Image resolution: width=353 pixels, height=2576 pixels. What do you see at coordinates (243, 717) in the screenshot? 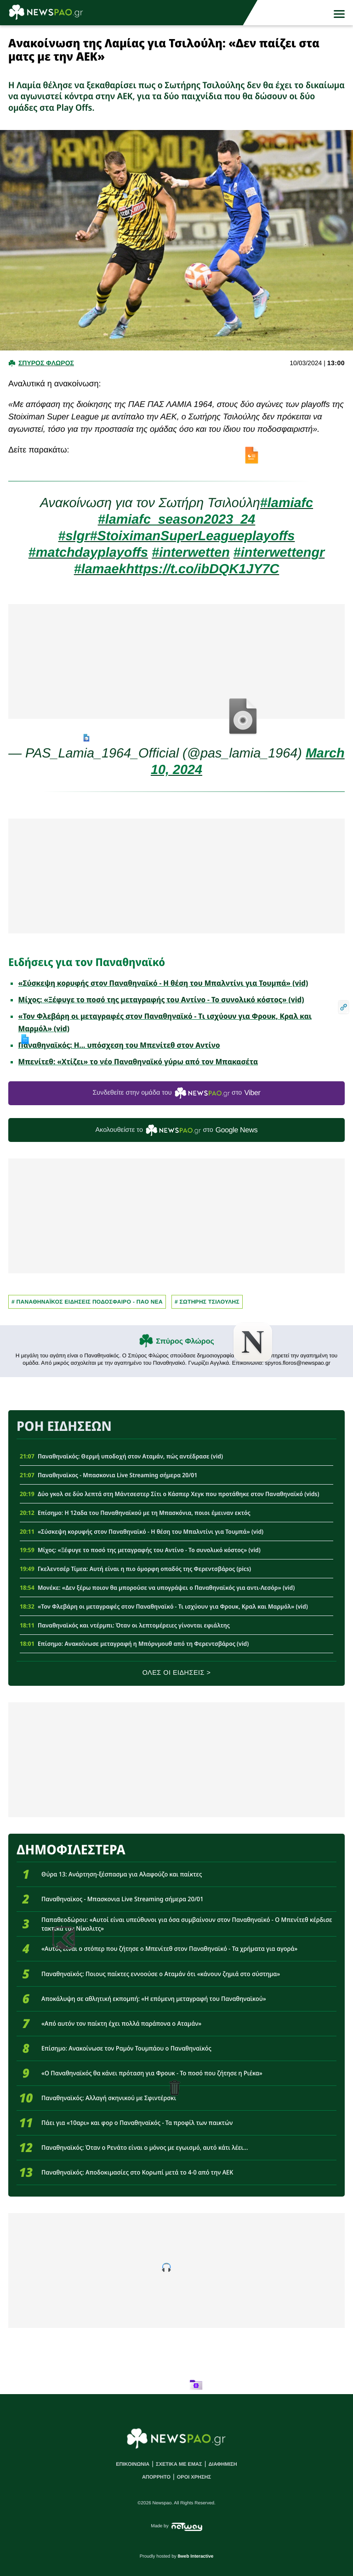
I see `a CD or disc image file` at bounding box center [243, 717].